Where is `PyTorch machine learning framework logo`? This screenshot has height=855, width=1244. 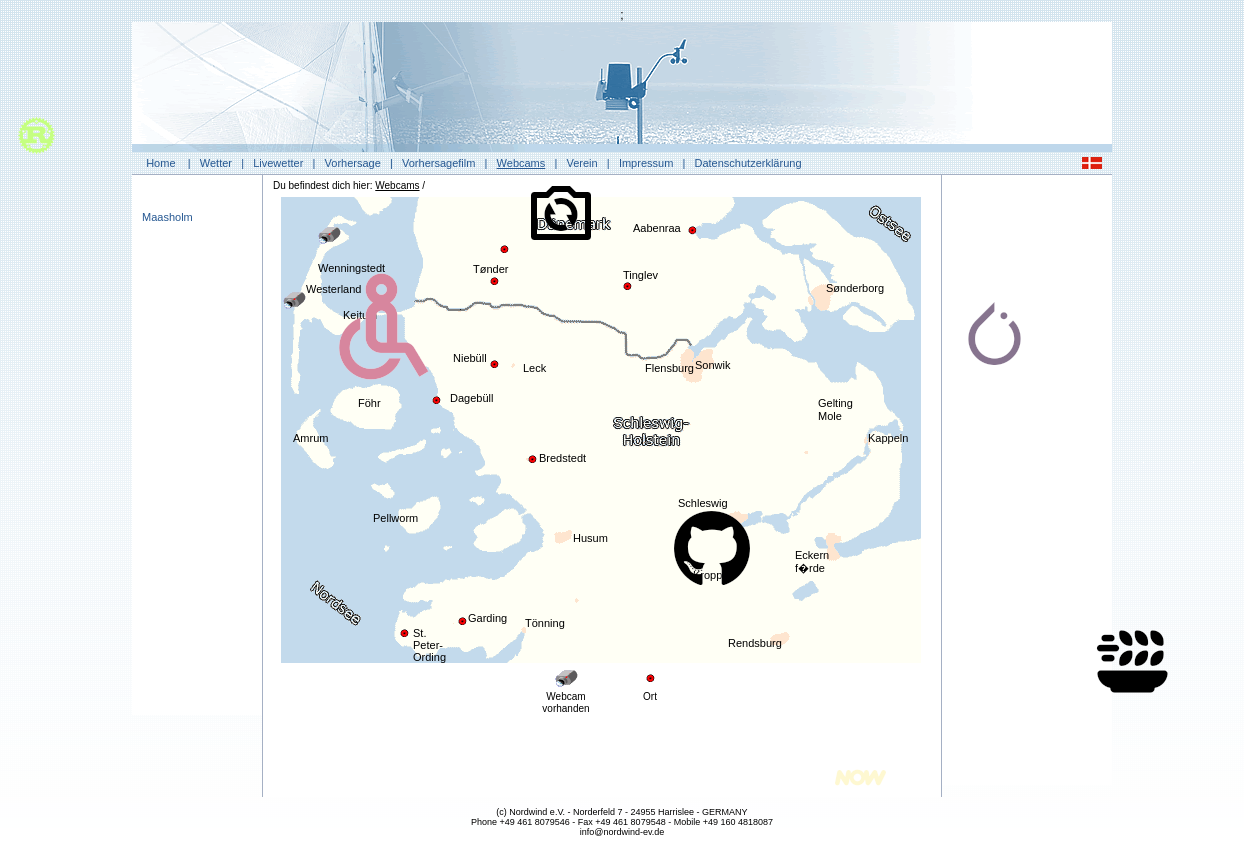
PyTorch machine learning framework logo is located at coordinates (994, 333).